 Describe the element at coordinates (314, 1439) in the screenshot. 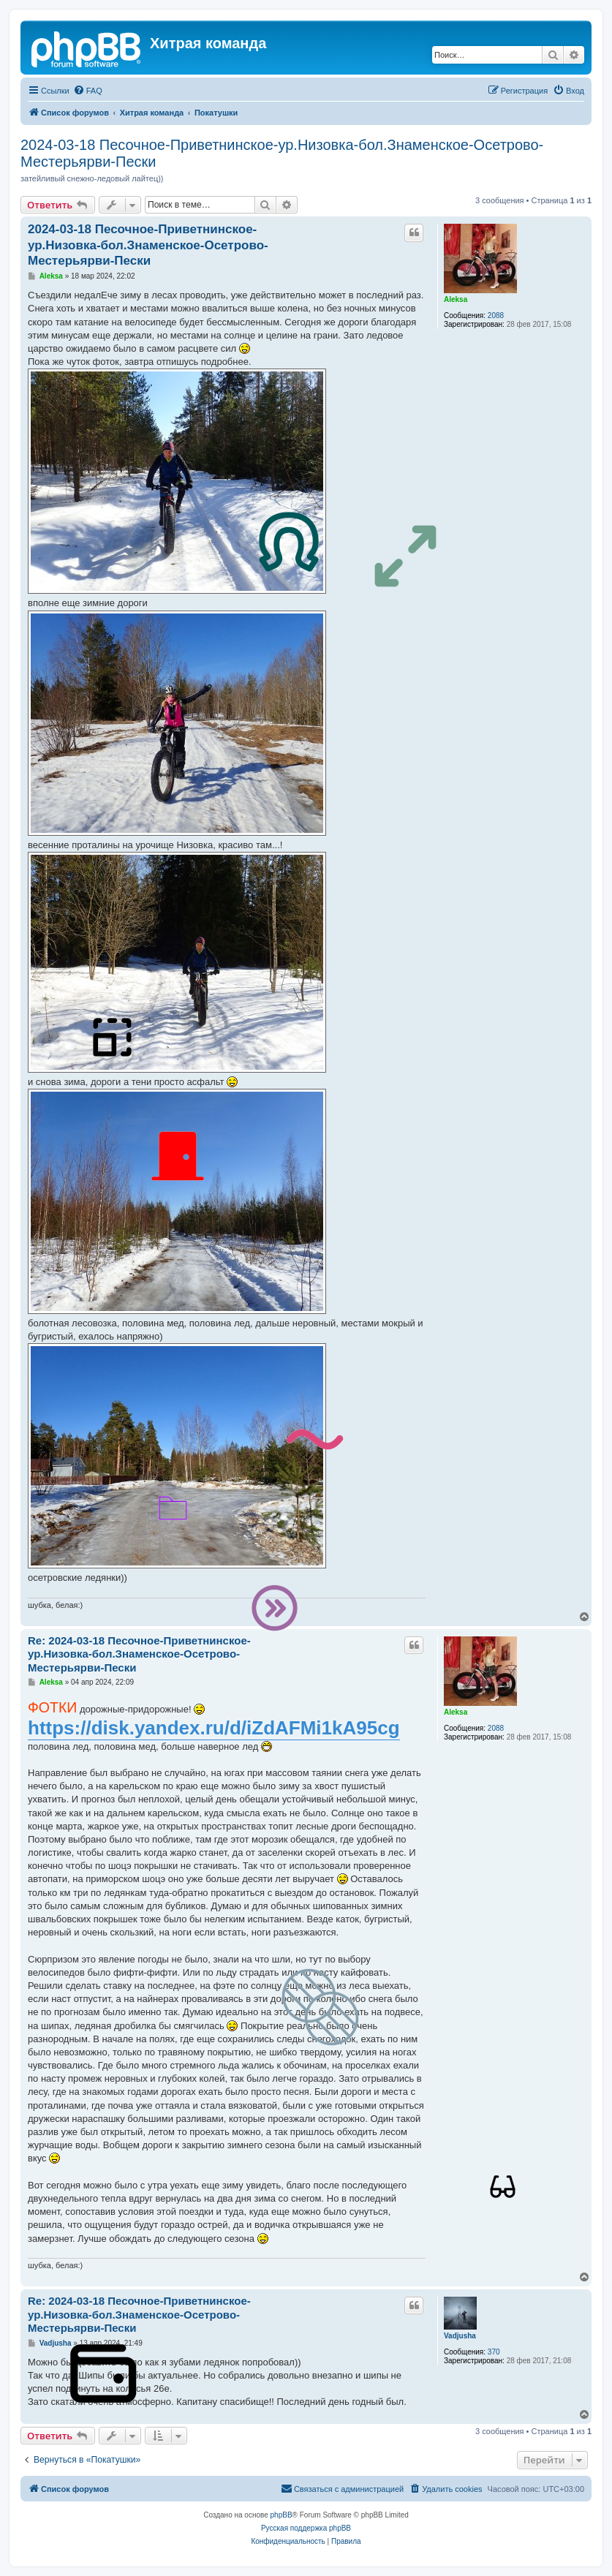

I see `indicates approximate or similar value` at that location.